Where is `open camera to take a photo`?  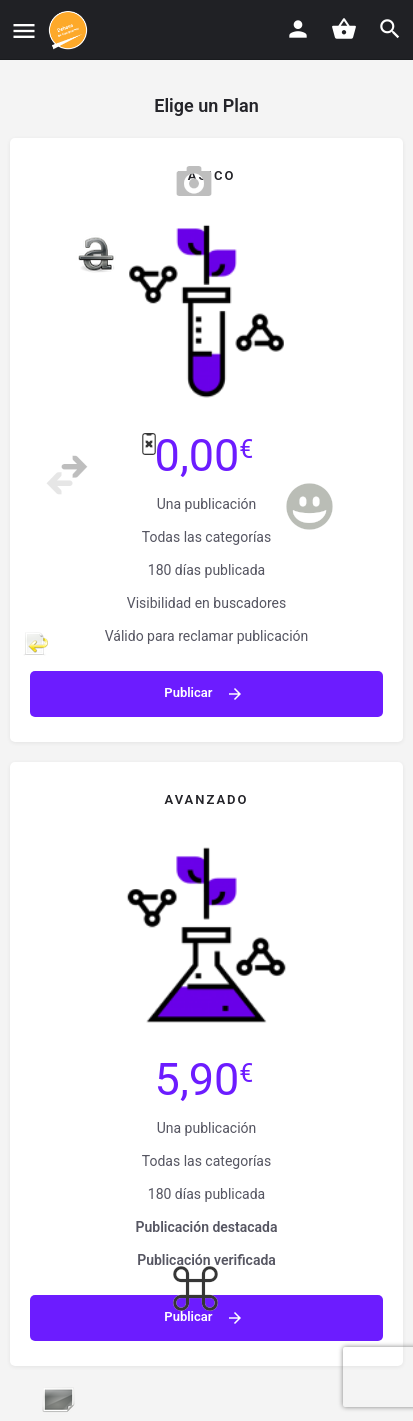 open camera to take a photo is located at coordinates (194, 181).